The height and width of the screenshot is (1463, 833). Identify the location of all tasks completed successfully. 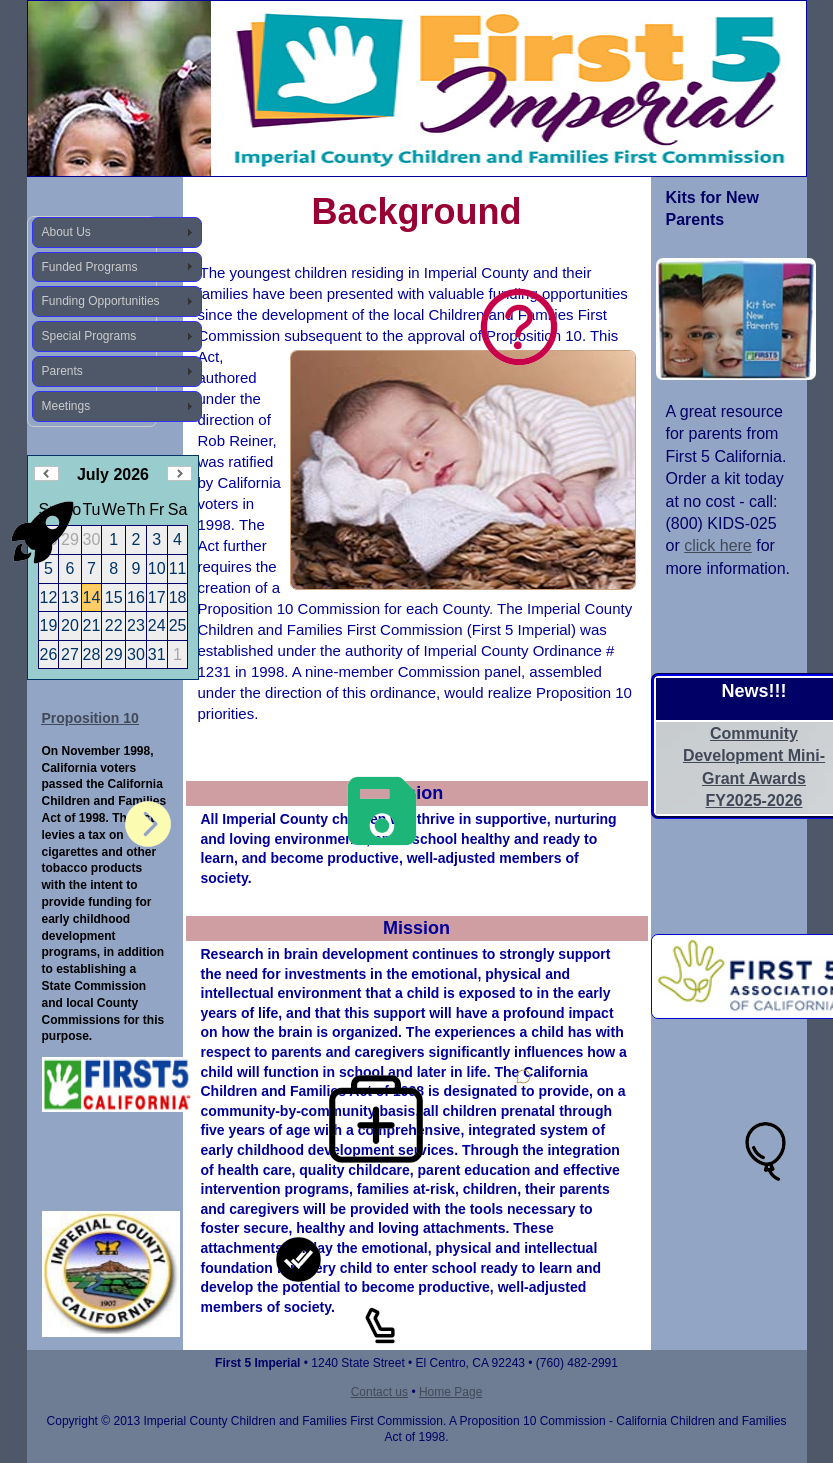
(298, 1259).